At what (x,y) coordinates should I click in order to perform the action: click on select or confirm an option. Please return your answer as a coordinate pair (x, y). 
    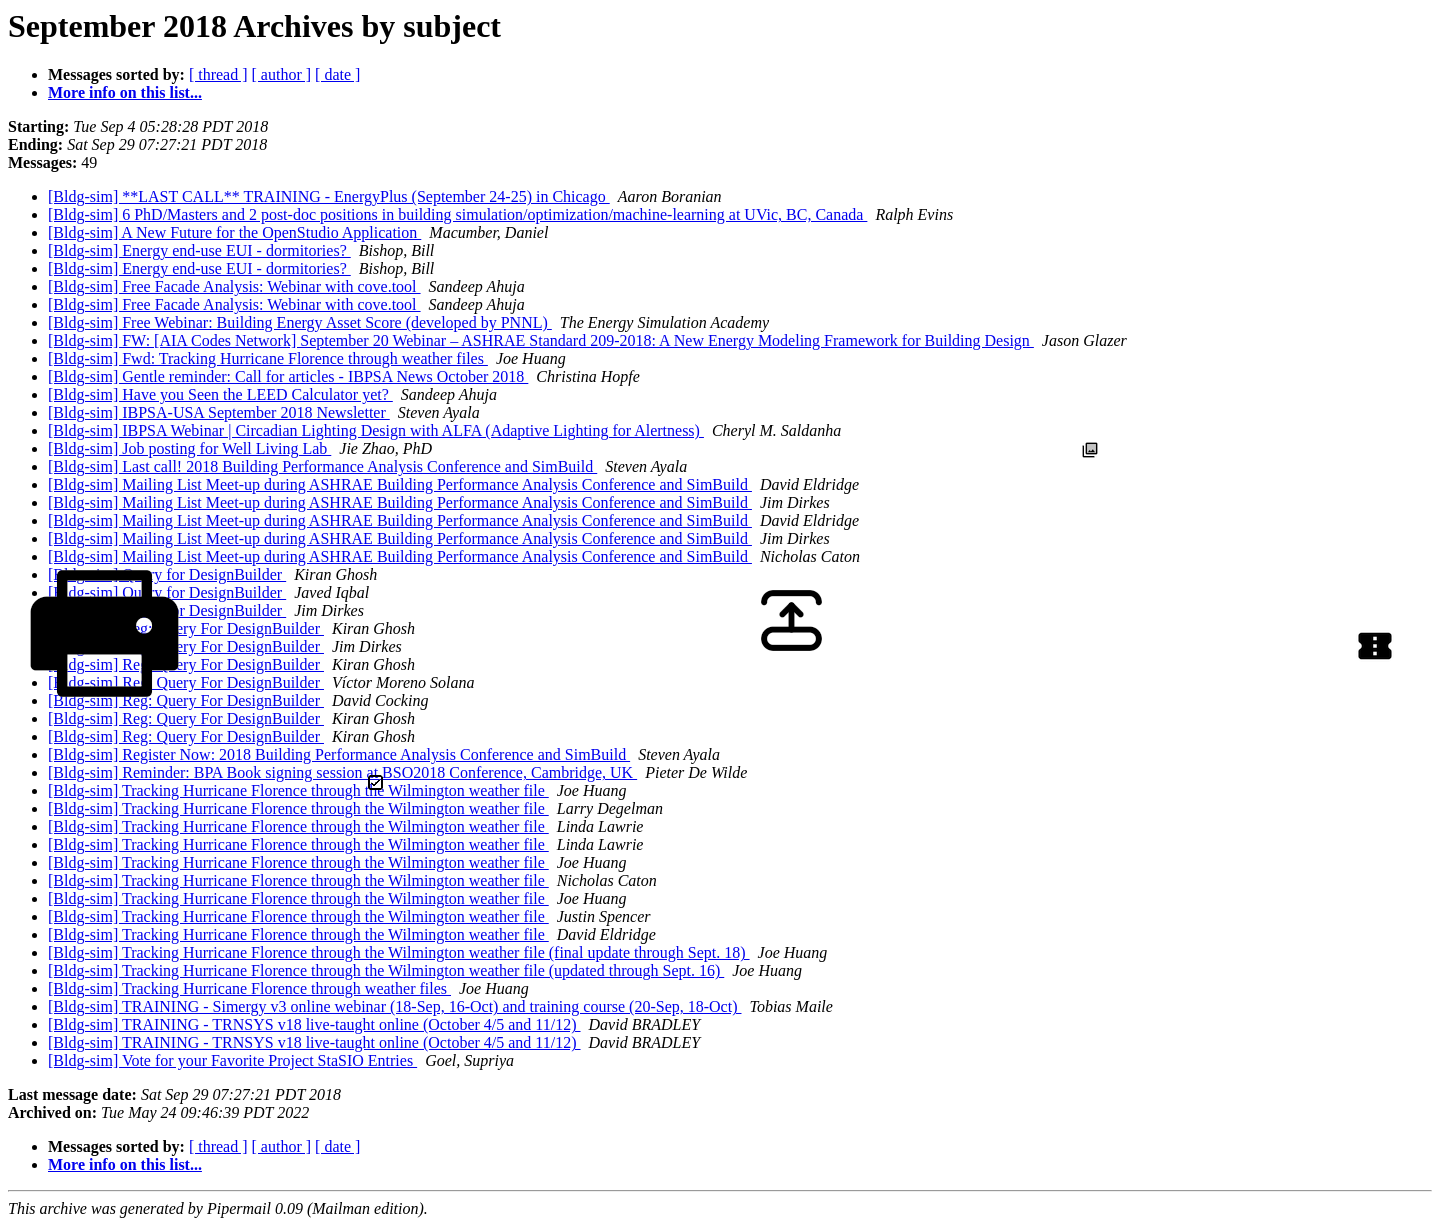
    Looking at the image, I should click on (375, 782).